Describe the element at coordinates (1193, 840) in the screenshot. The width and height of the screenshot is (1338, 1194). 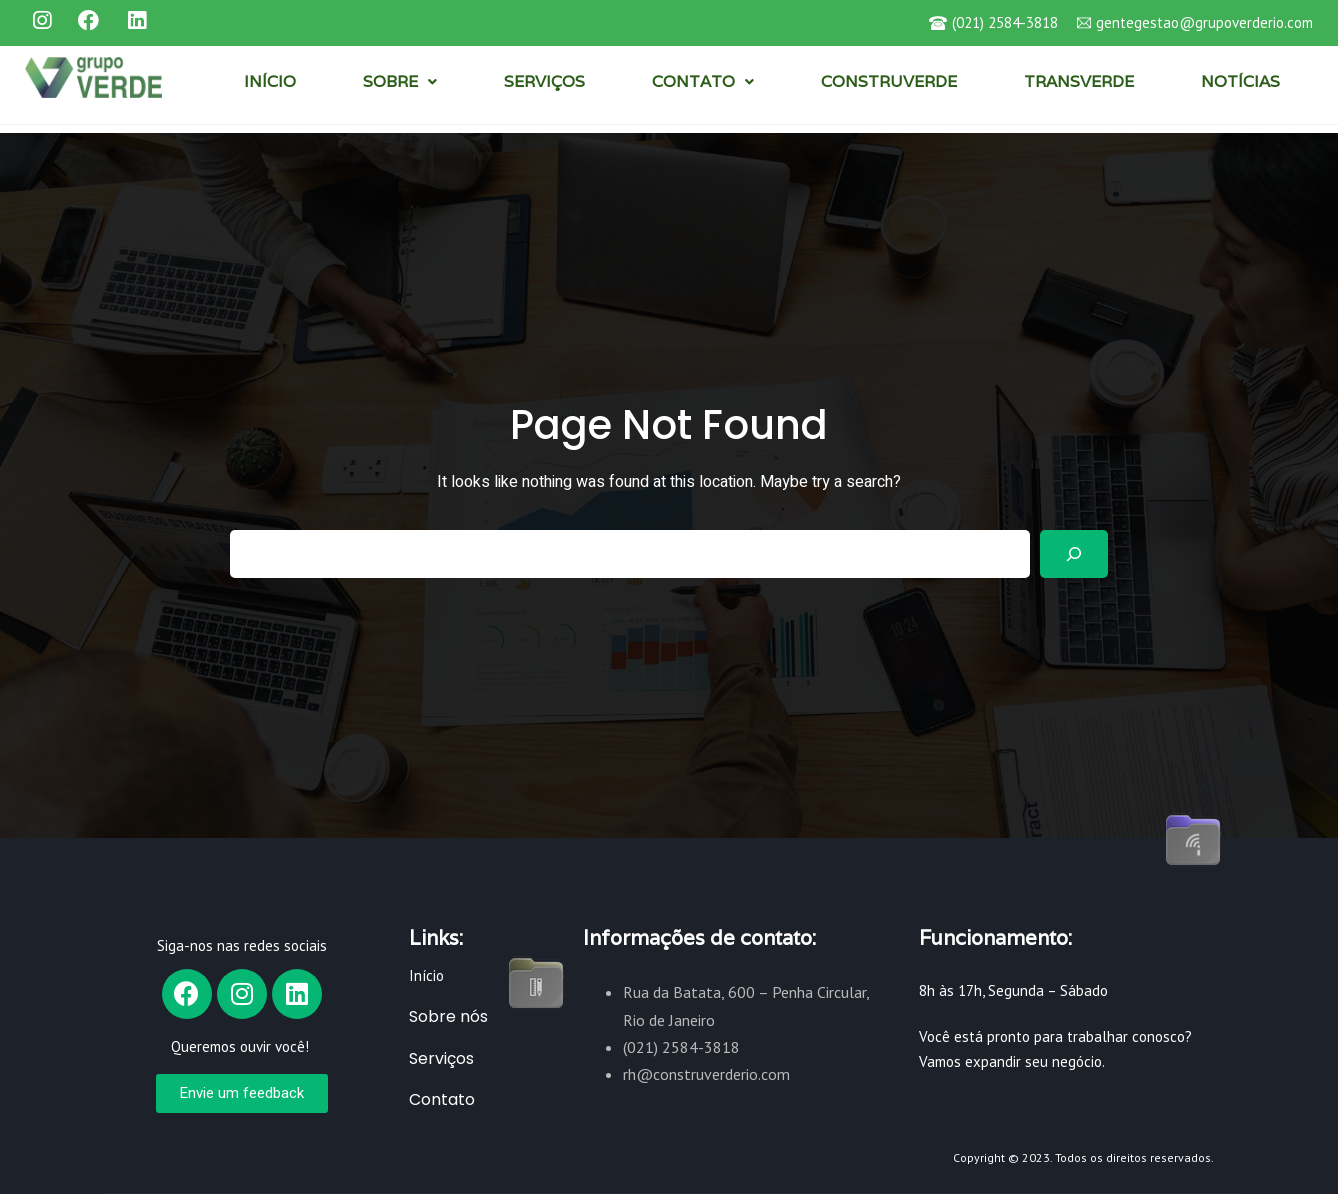
I see `open insync cloud sync folder` at that location.